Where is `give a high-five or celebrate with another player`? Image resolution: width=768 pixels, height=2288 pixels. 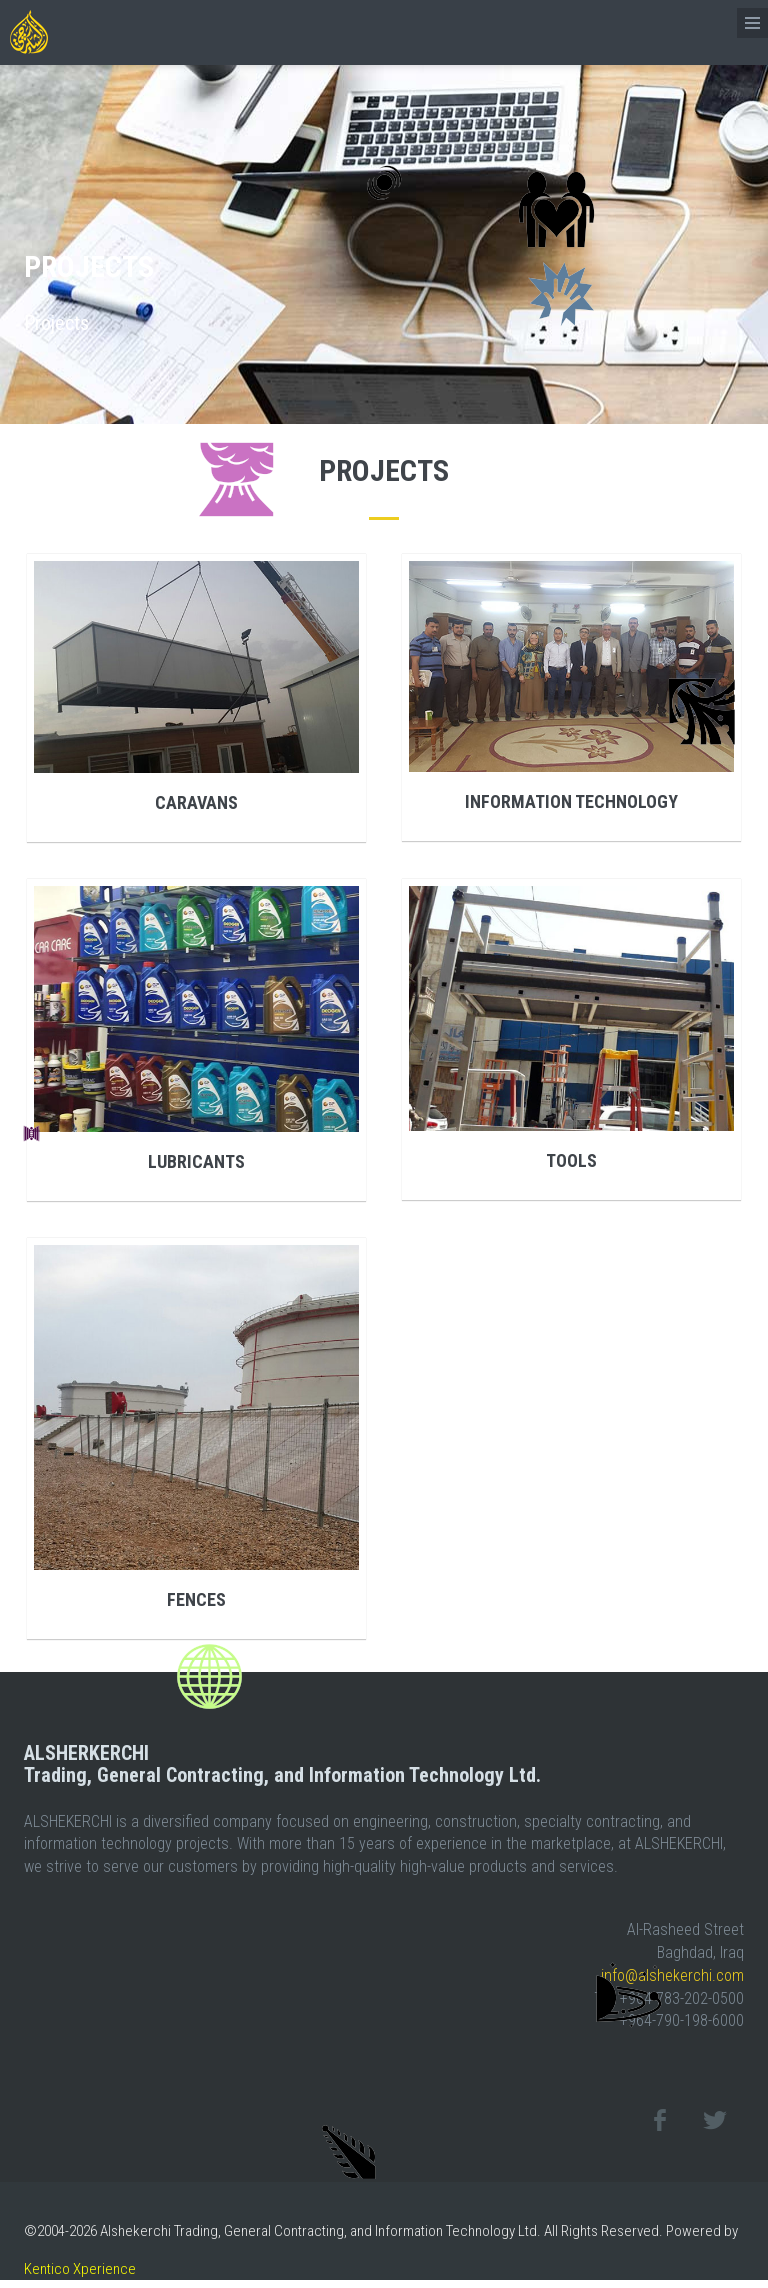
give a high-five or celebrate with another player is located at coordinates (561, 295).